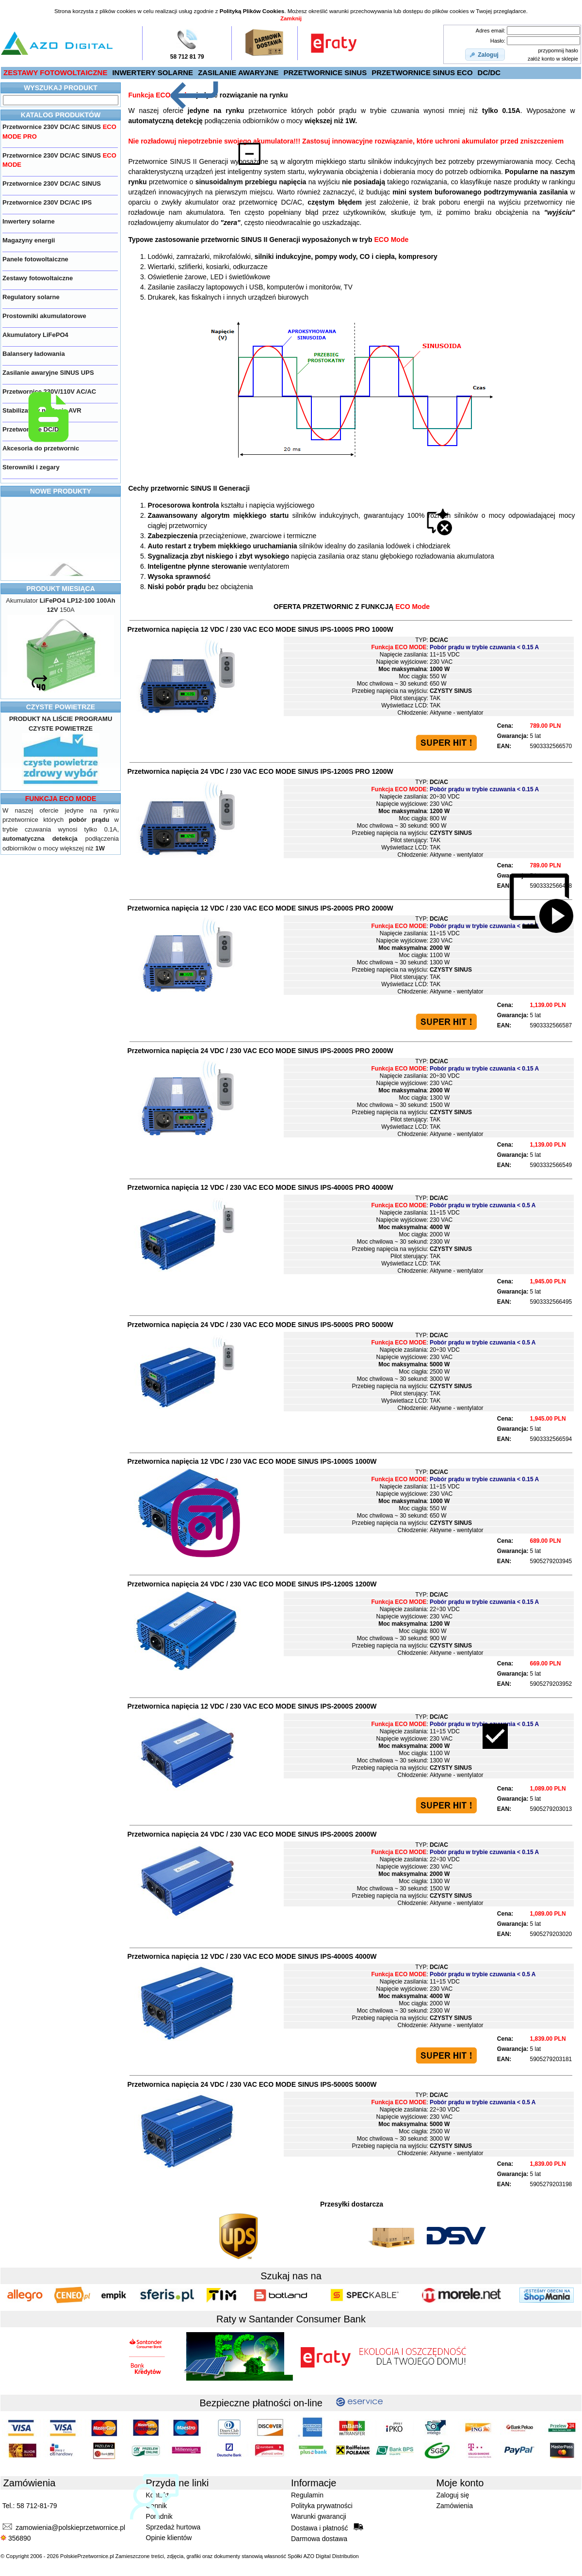 This screenshot has height=2576, width=582. I want to click on abstract design platform logo, so click(205, 1522).